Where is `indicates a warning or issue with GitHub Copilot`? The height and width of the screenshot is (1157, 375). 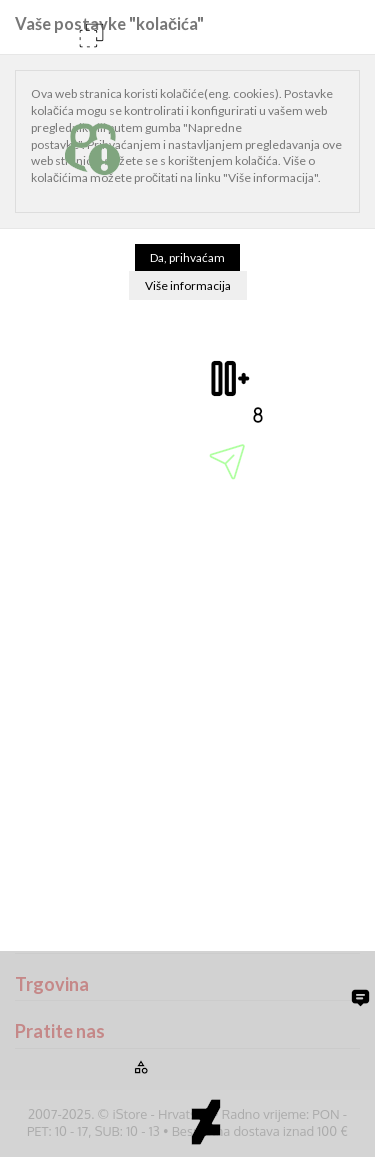 indicates a warning or issue with GitHub Copilot is located at coordinates (93, 148).